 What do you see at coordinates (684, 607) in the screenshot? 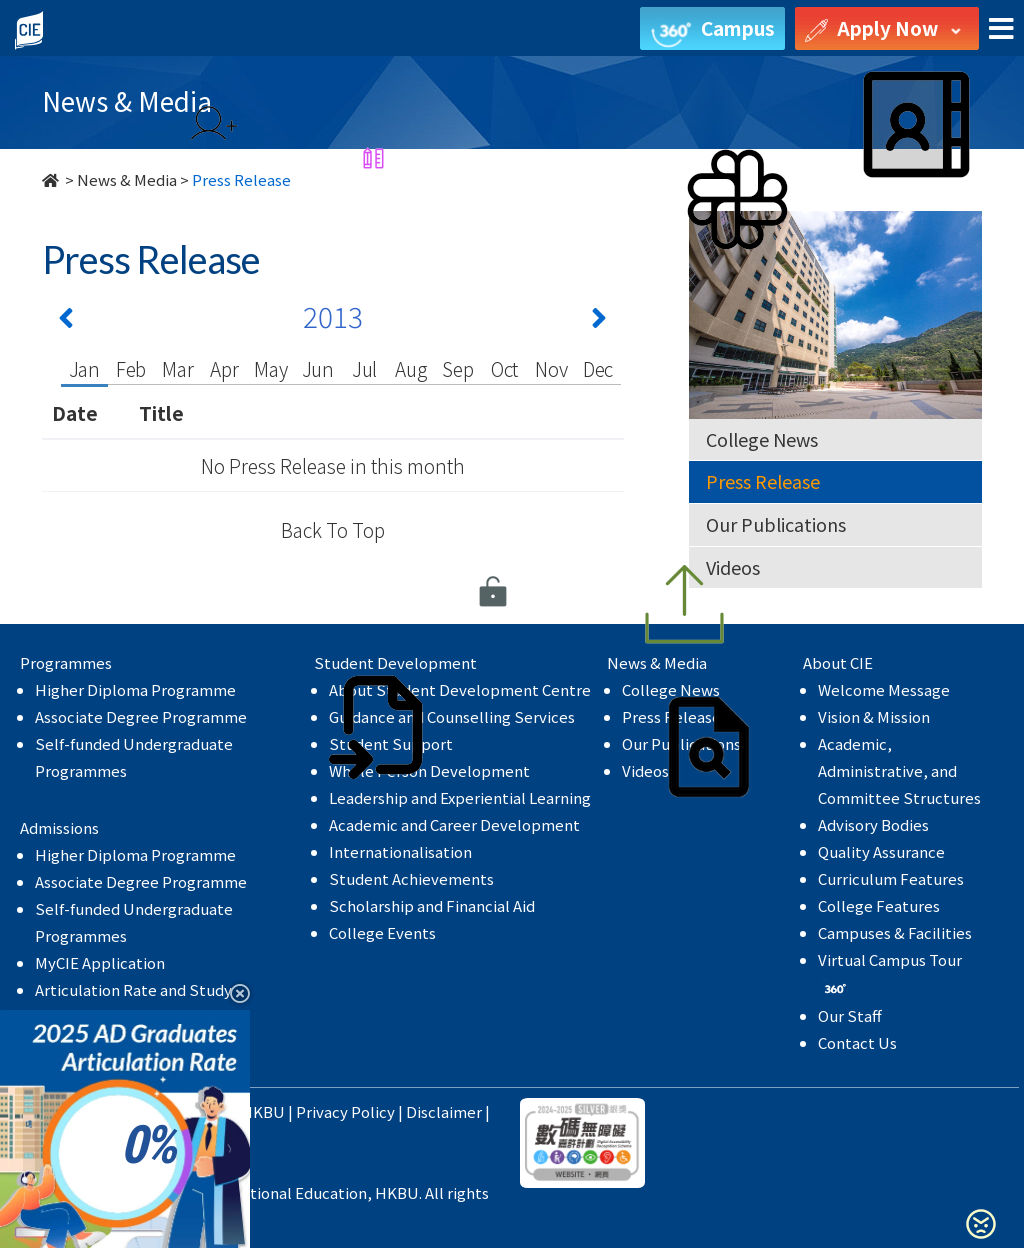
I see `upload a file or document` at bounding box center [684, 607].